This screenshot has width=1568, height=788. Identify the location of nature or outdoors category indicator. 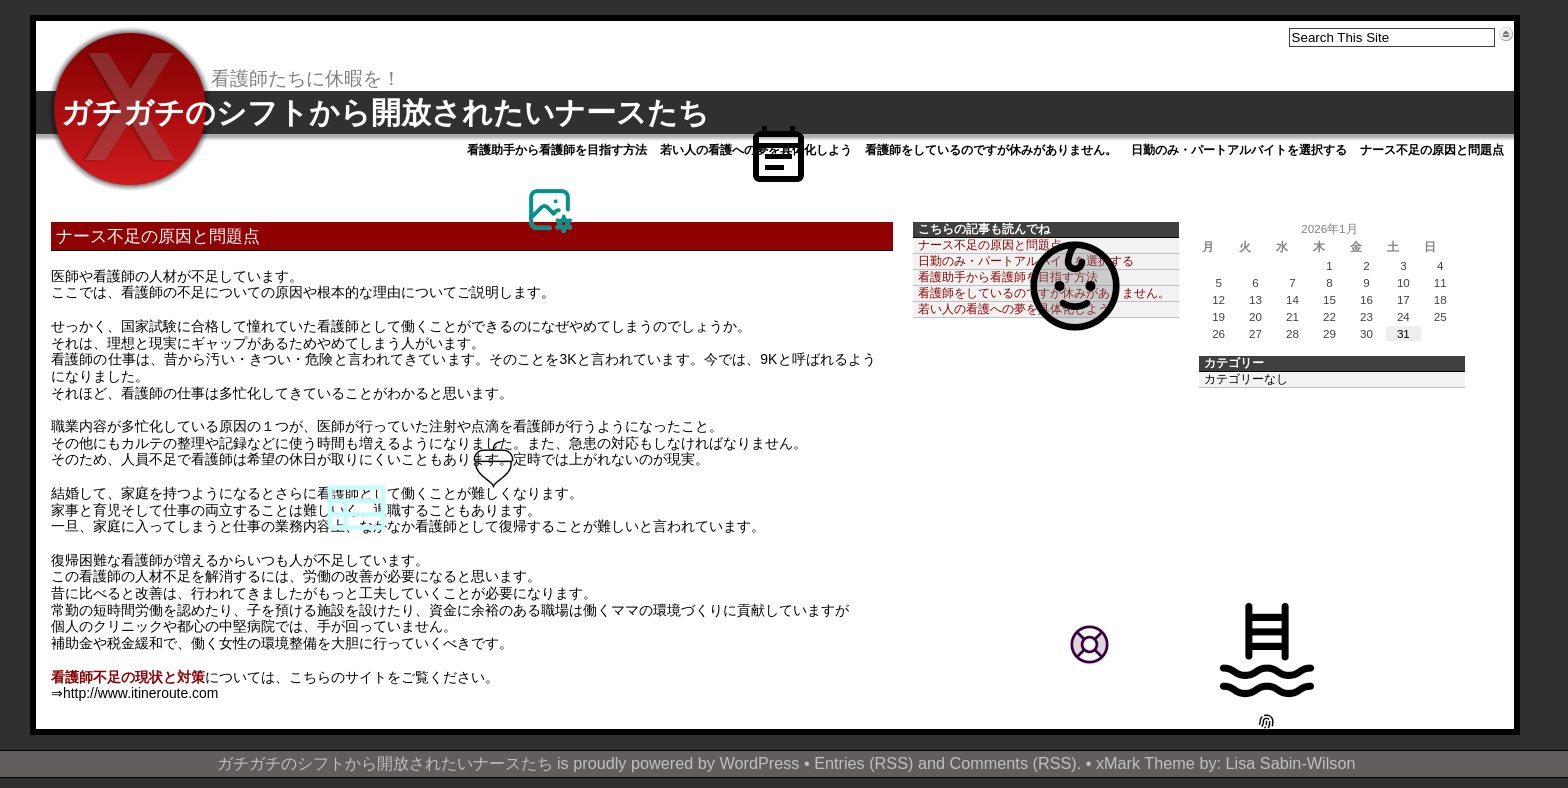
(493, 464).